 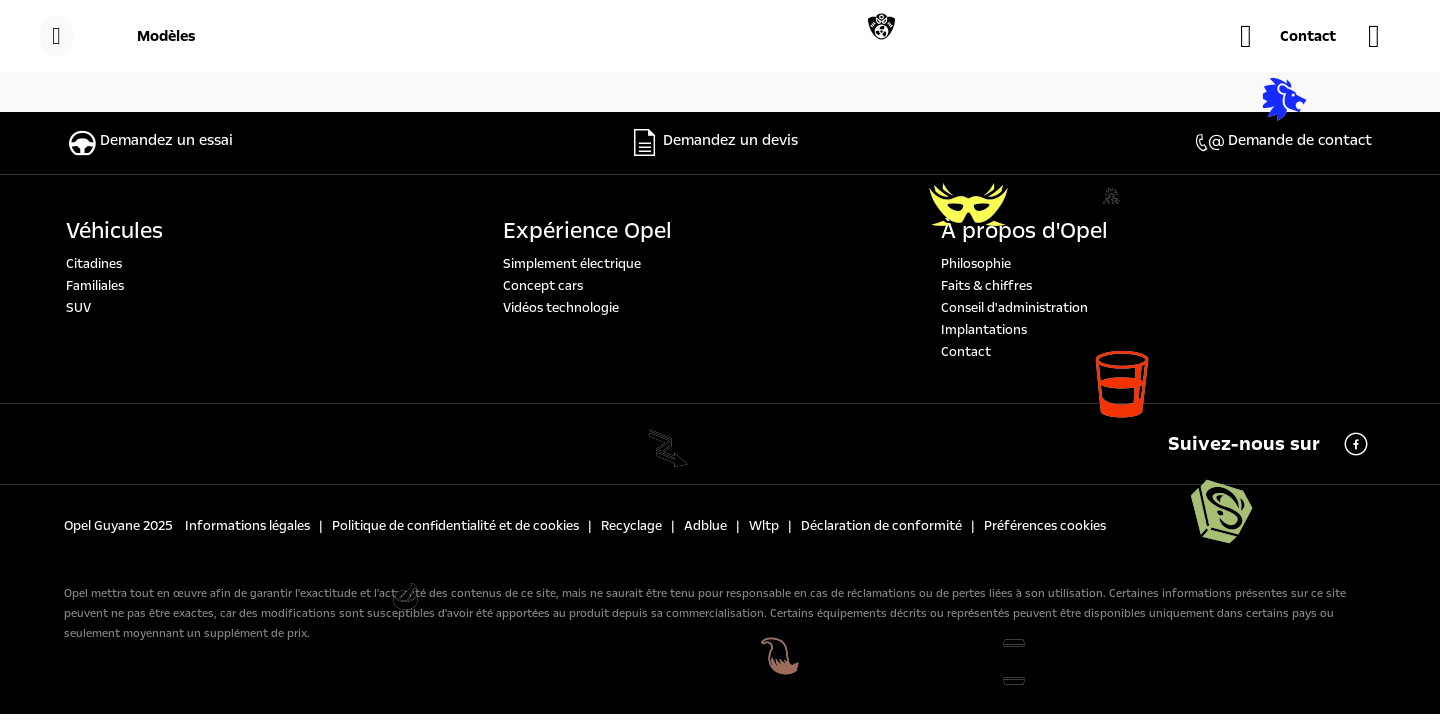 What do you see at coordinates (1285, 100) in the screenshot?
I see `represents a lion character or avatar in a game` at bounding box center [1285, 100].